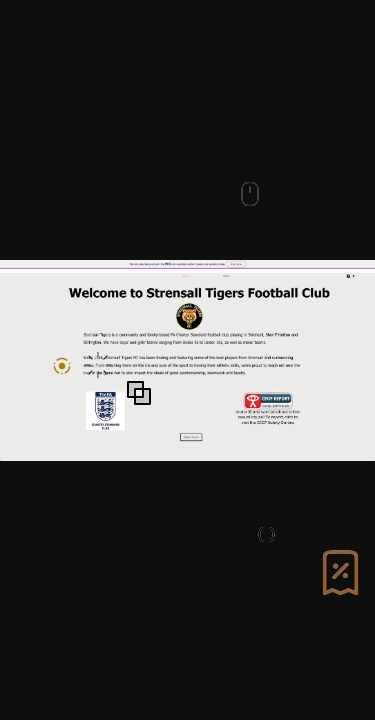 Image resolution: width=375 pixels, height=720 pixels. Describe the element at coordinates (266, 534) in the screenshot. I see `insert parentheses in text or code` at that location.